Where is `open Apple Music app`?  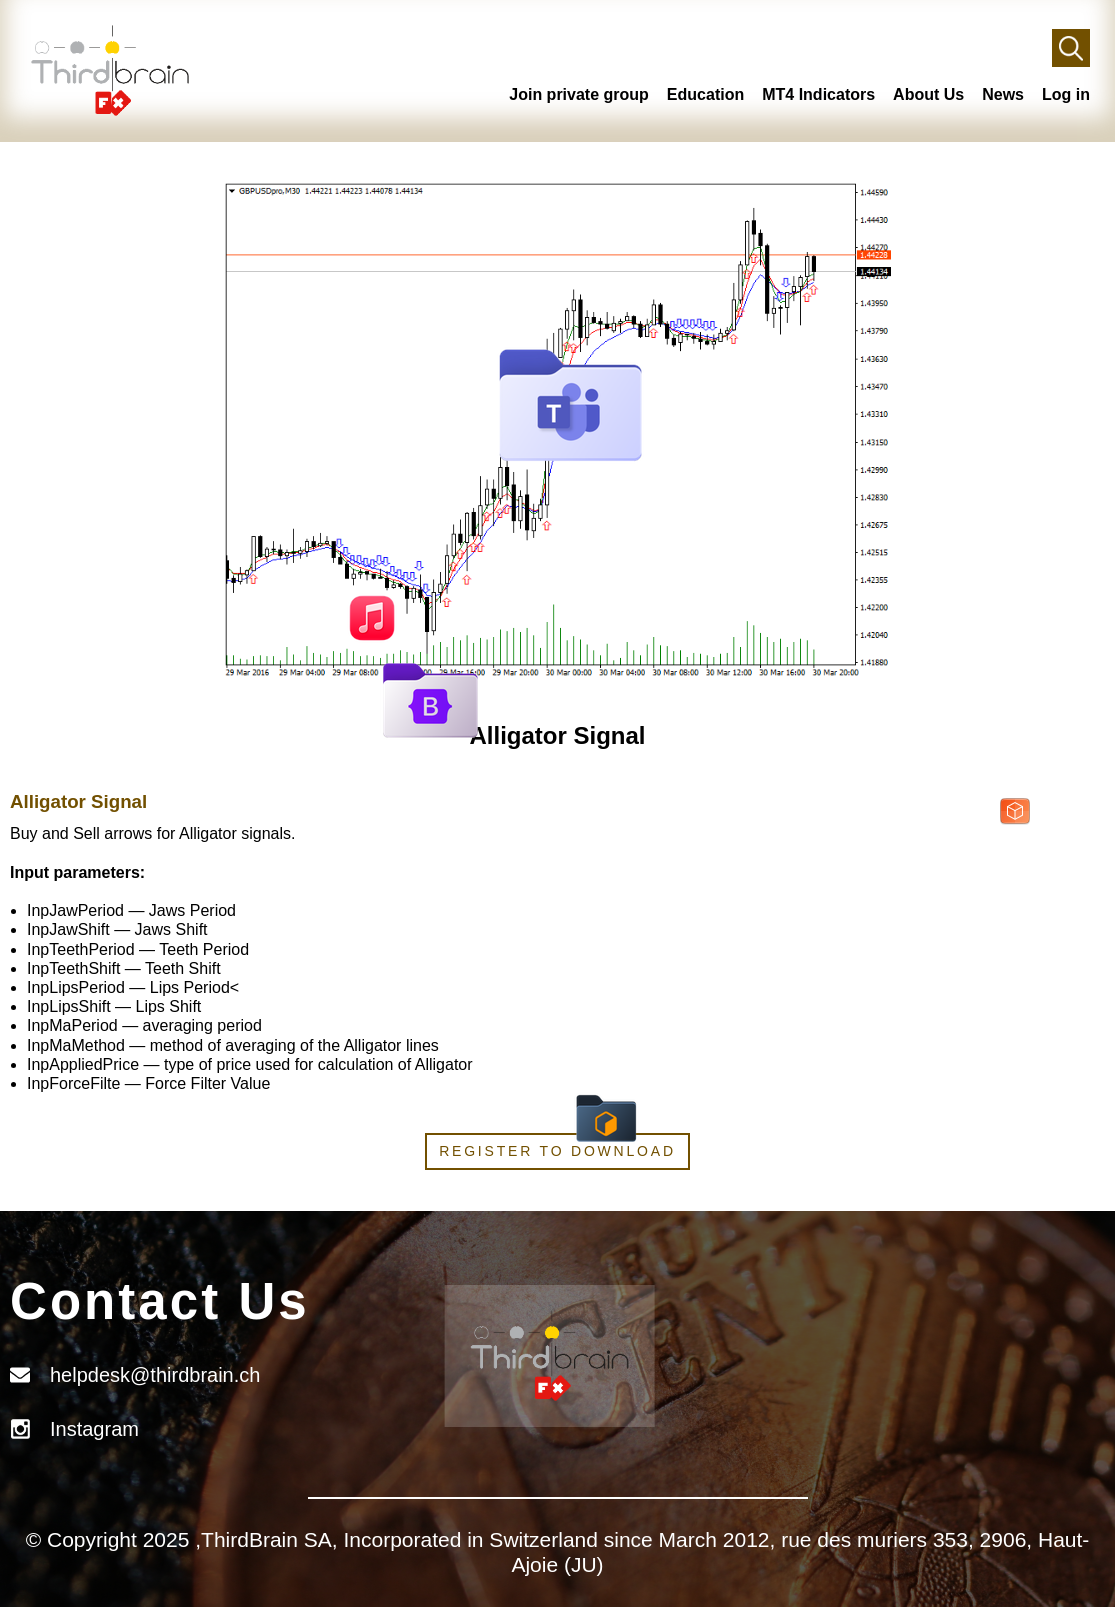
open Apple Music app is located at coordinates (372, 618).